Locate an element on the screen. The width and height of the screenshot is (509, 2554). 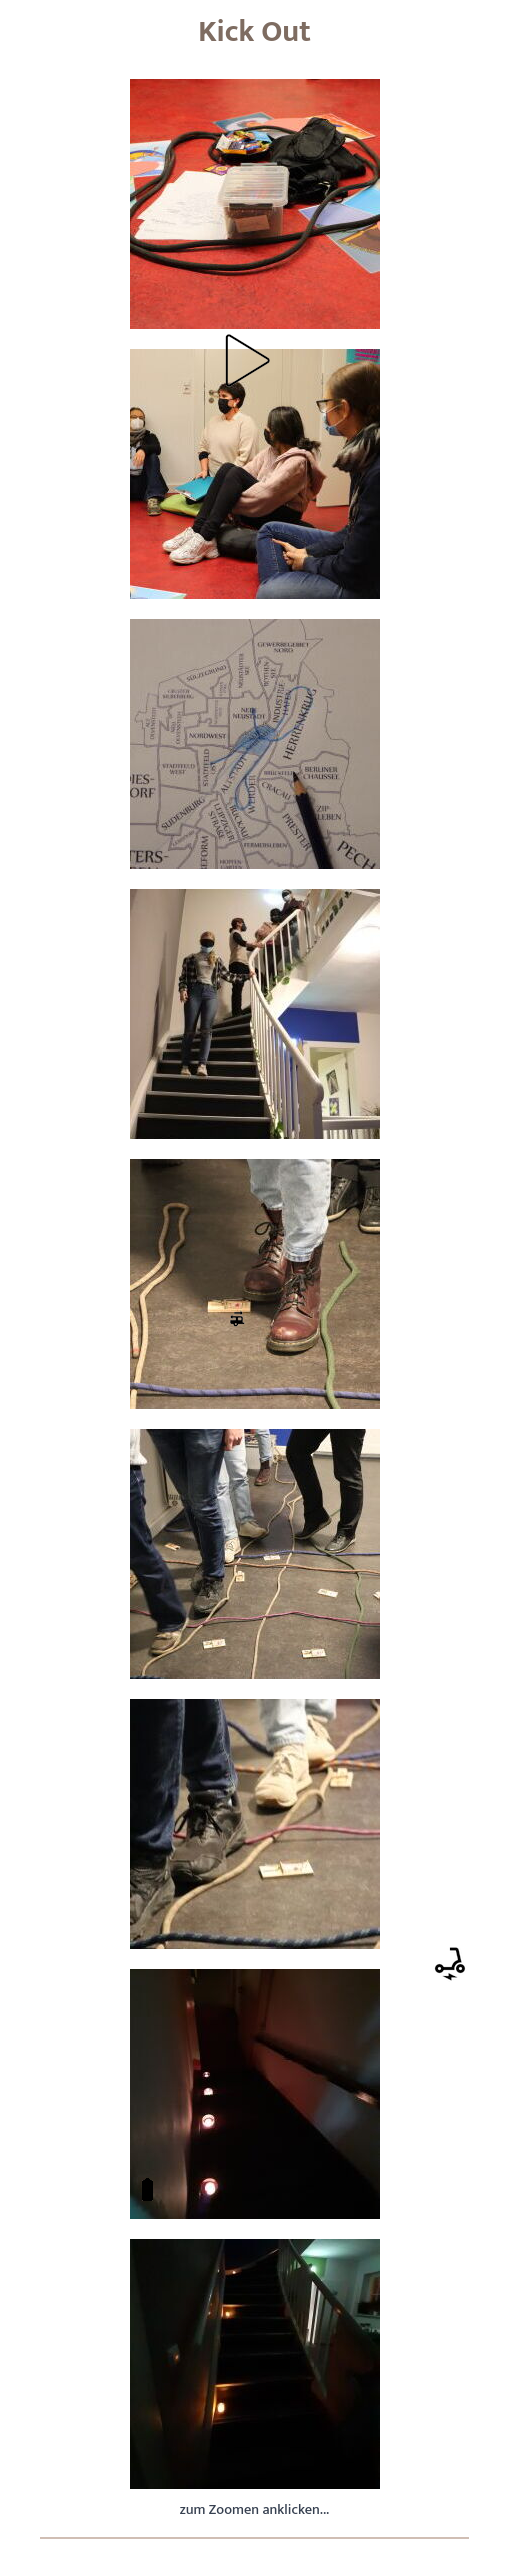
select electric scooter as transportation mode is located at coordinates (450, 1964).